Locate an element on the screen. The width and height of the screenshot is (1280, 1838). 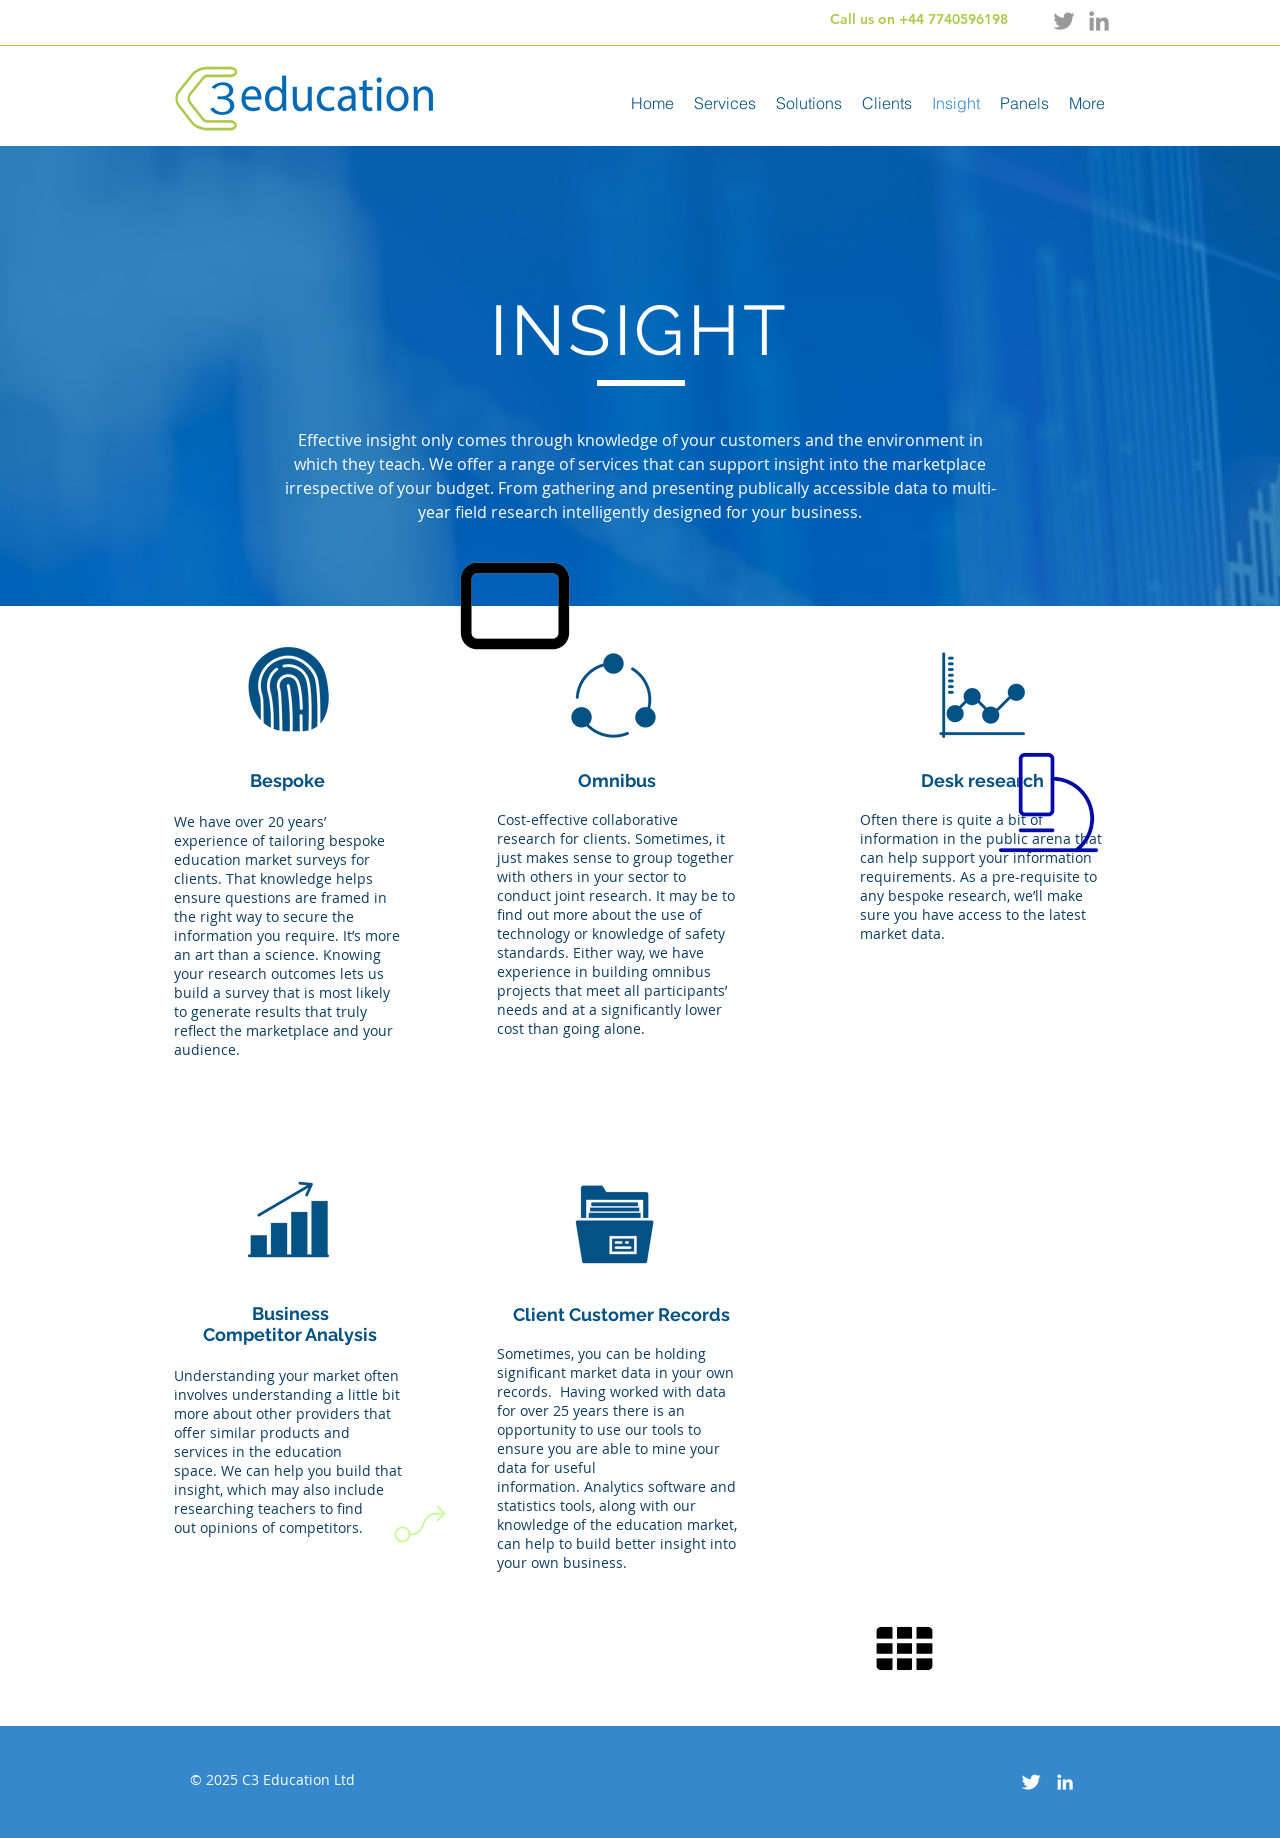
access research or lab tools is located at coordinates (1048, 806).